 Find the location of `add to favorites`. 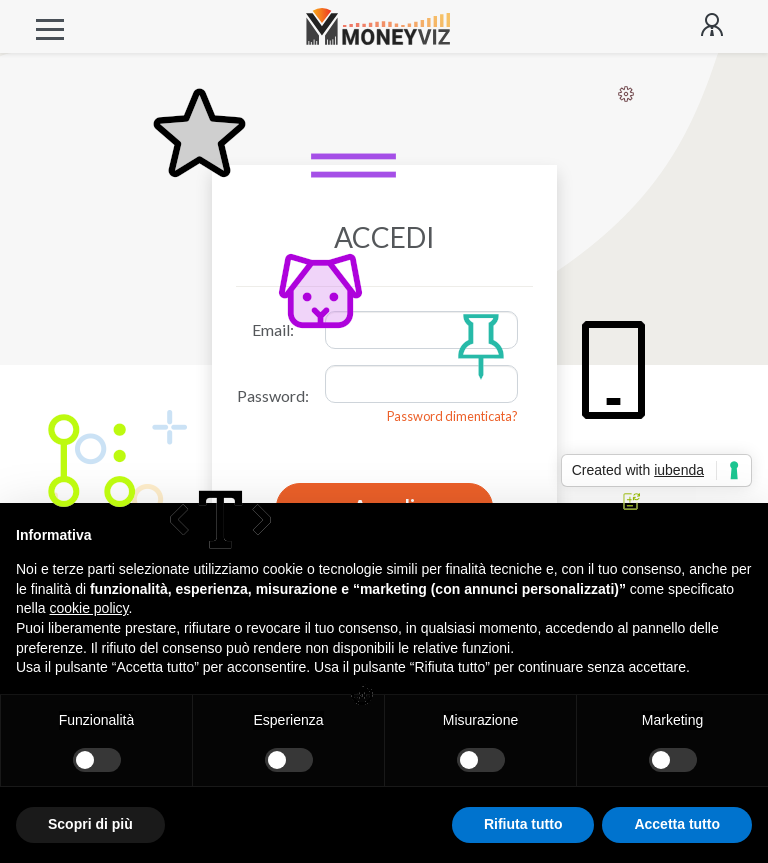

add to favorites is located at coordinates (199, 134).